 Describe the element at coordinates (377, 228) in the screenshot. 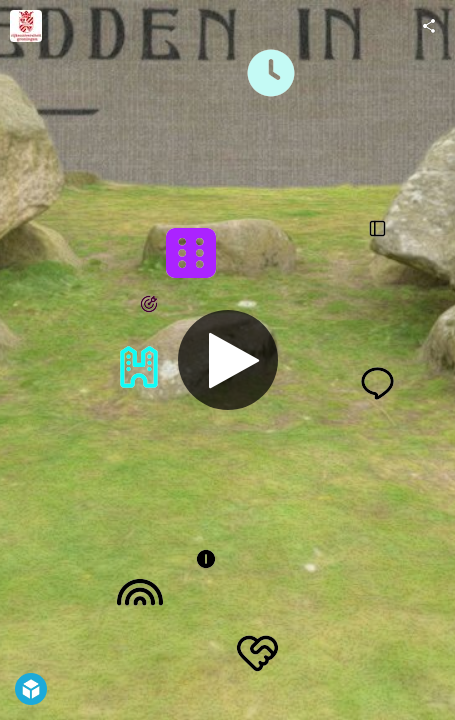

I see `toggle sidebar navigation` at that location.